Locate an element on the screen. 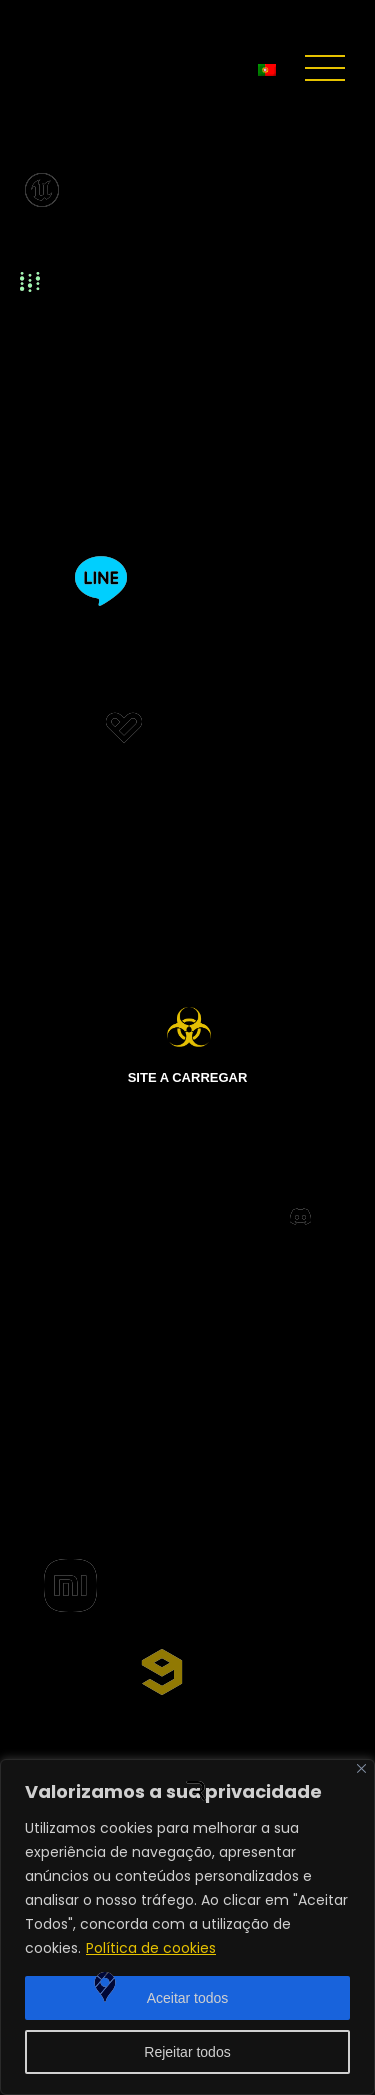  unreal engine logo is located at coordinates (42, 190).